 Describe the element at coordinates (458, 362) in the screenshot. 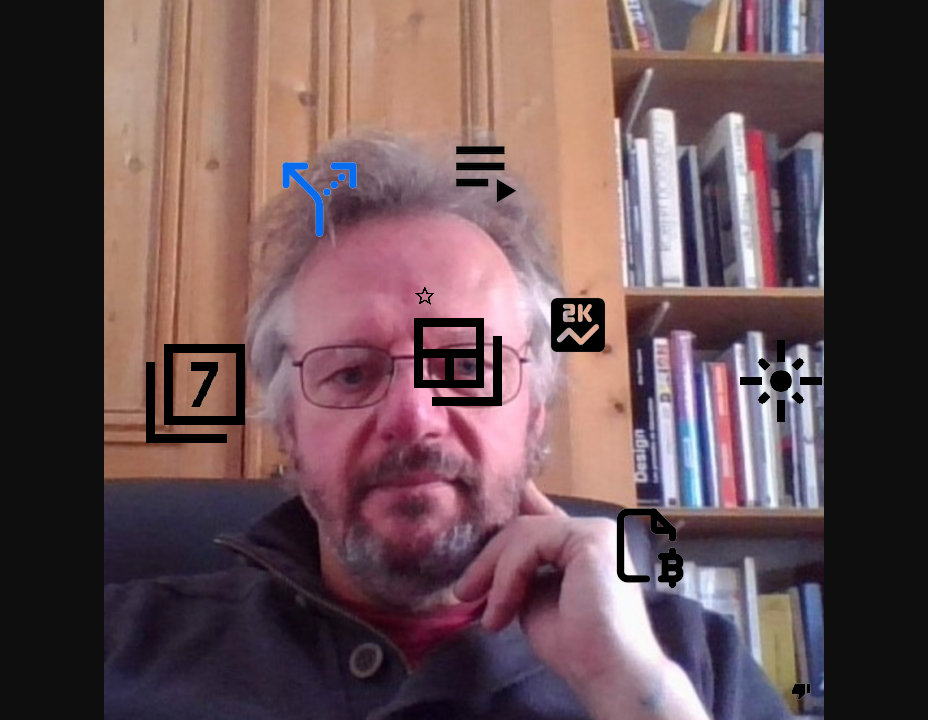

I see `create a backup of table data` at that location.